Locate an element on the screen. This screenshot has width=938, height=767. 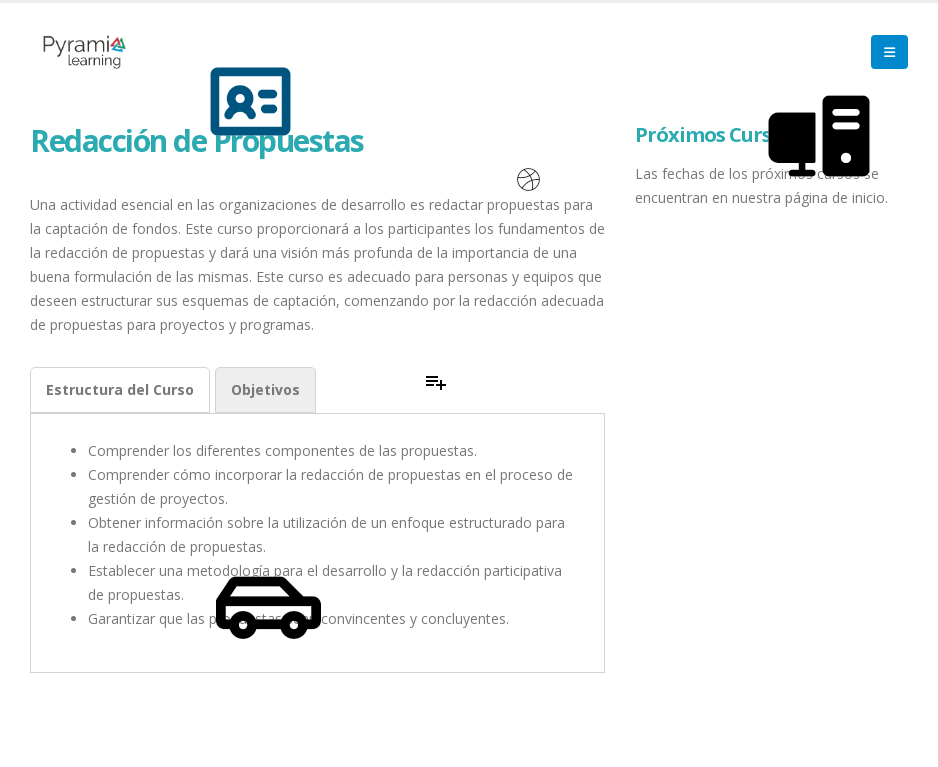
visit dribbble profile or portfolio is located at coordinates (528, 179).